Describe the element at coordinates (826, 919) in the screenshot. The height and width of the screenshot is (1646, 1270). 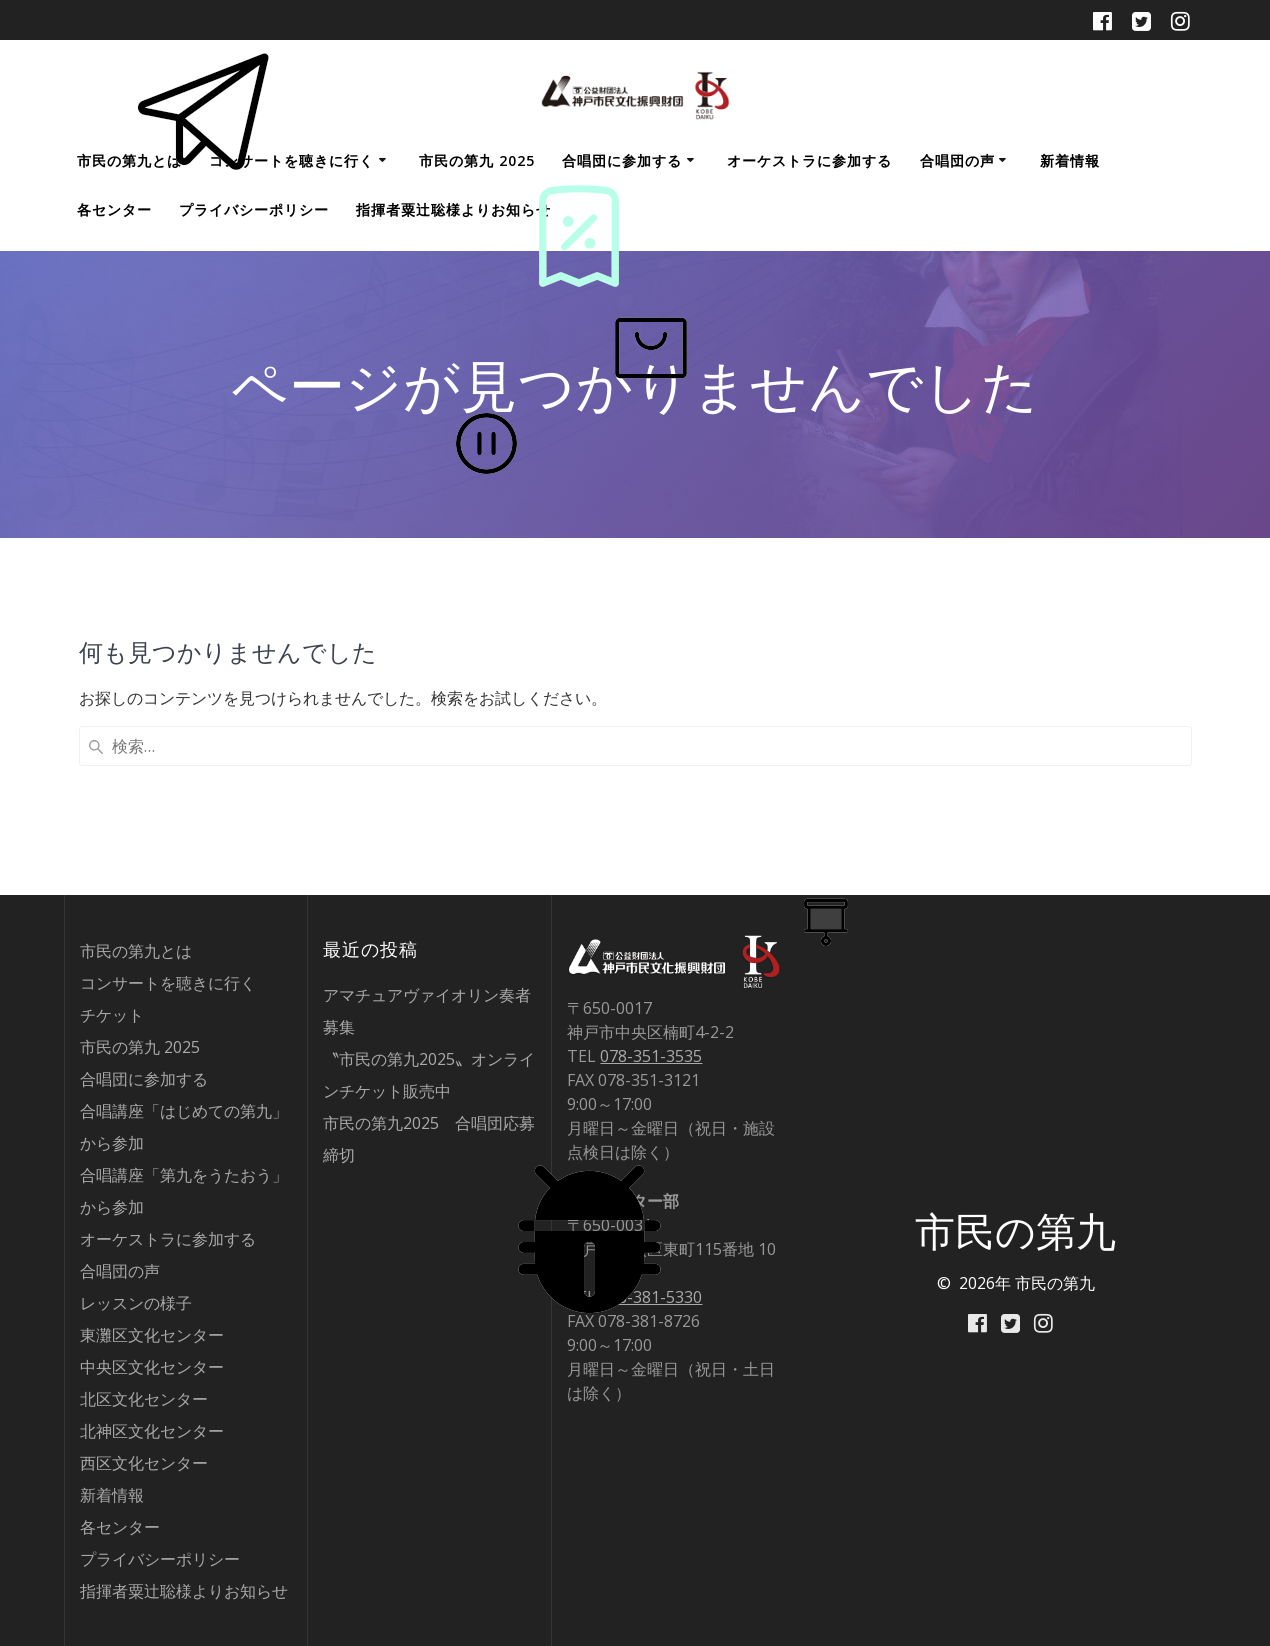
I see `start a presentation` at that location.